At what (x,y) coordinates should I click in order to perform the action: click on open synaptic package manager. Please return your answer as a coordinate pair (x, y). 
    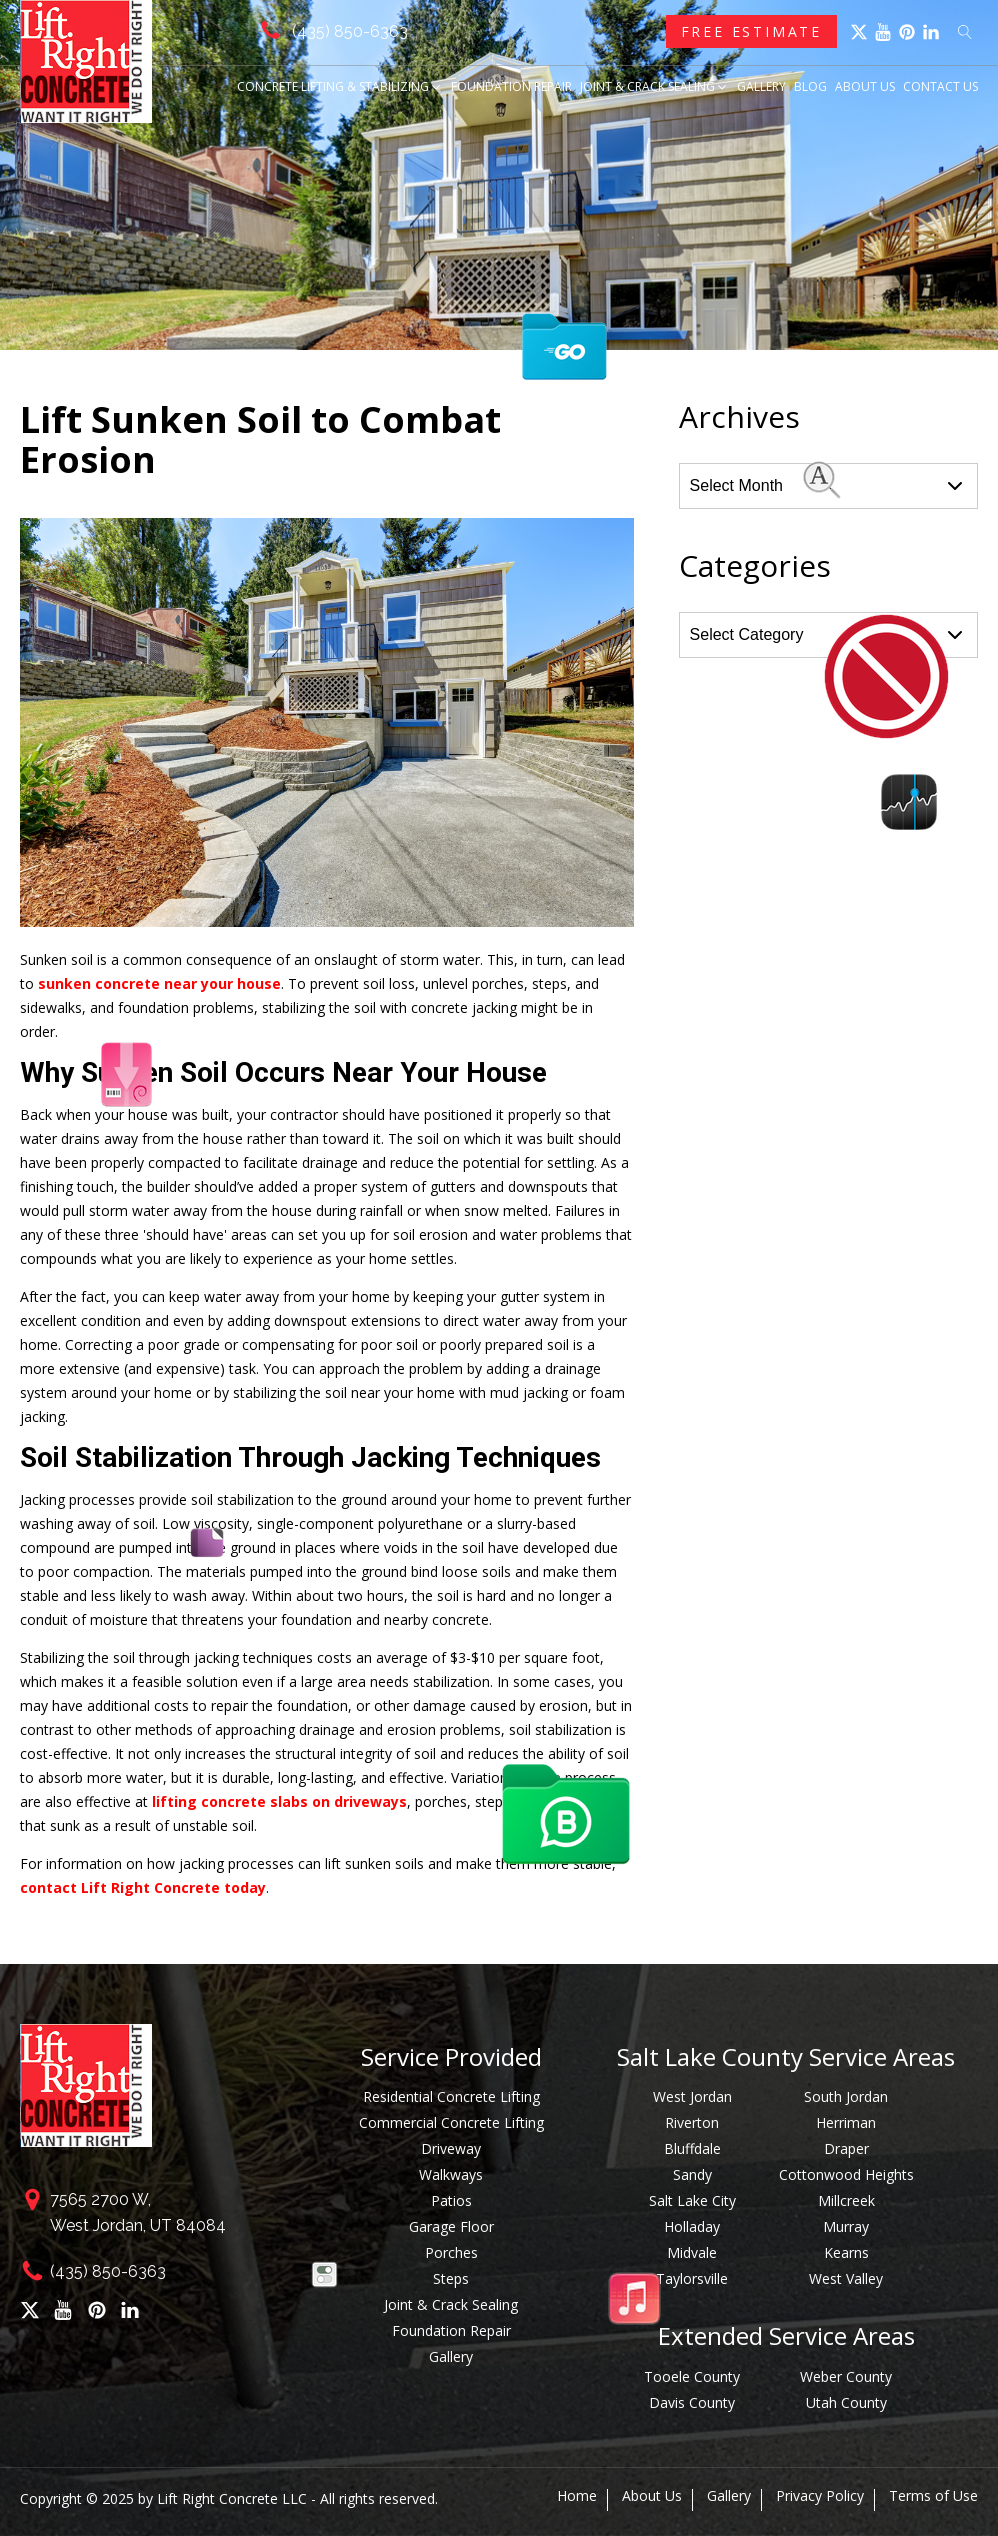
    Looking at the image, I should click on (126, 1074).